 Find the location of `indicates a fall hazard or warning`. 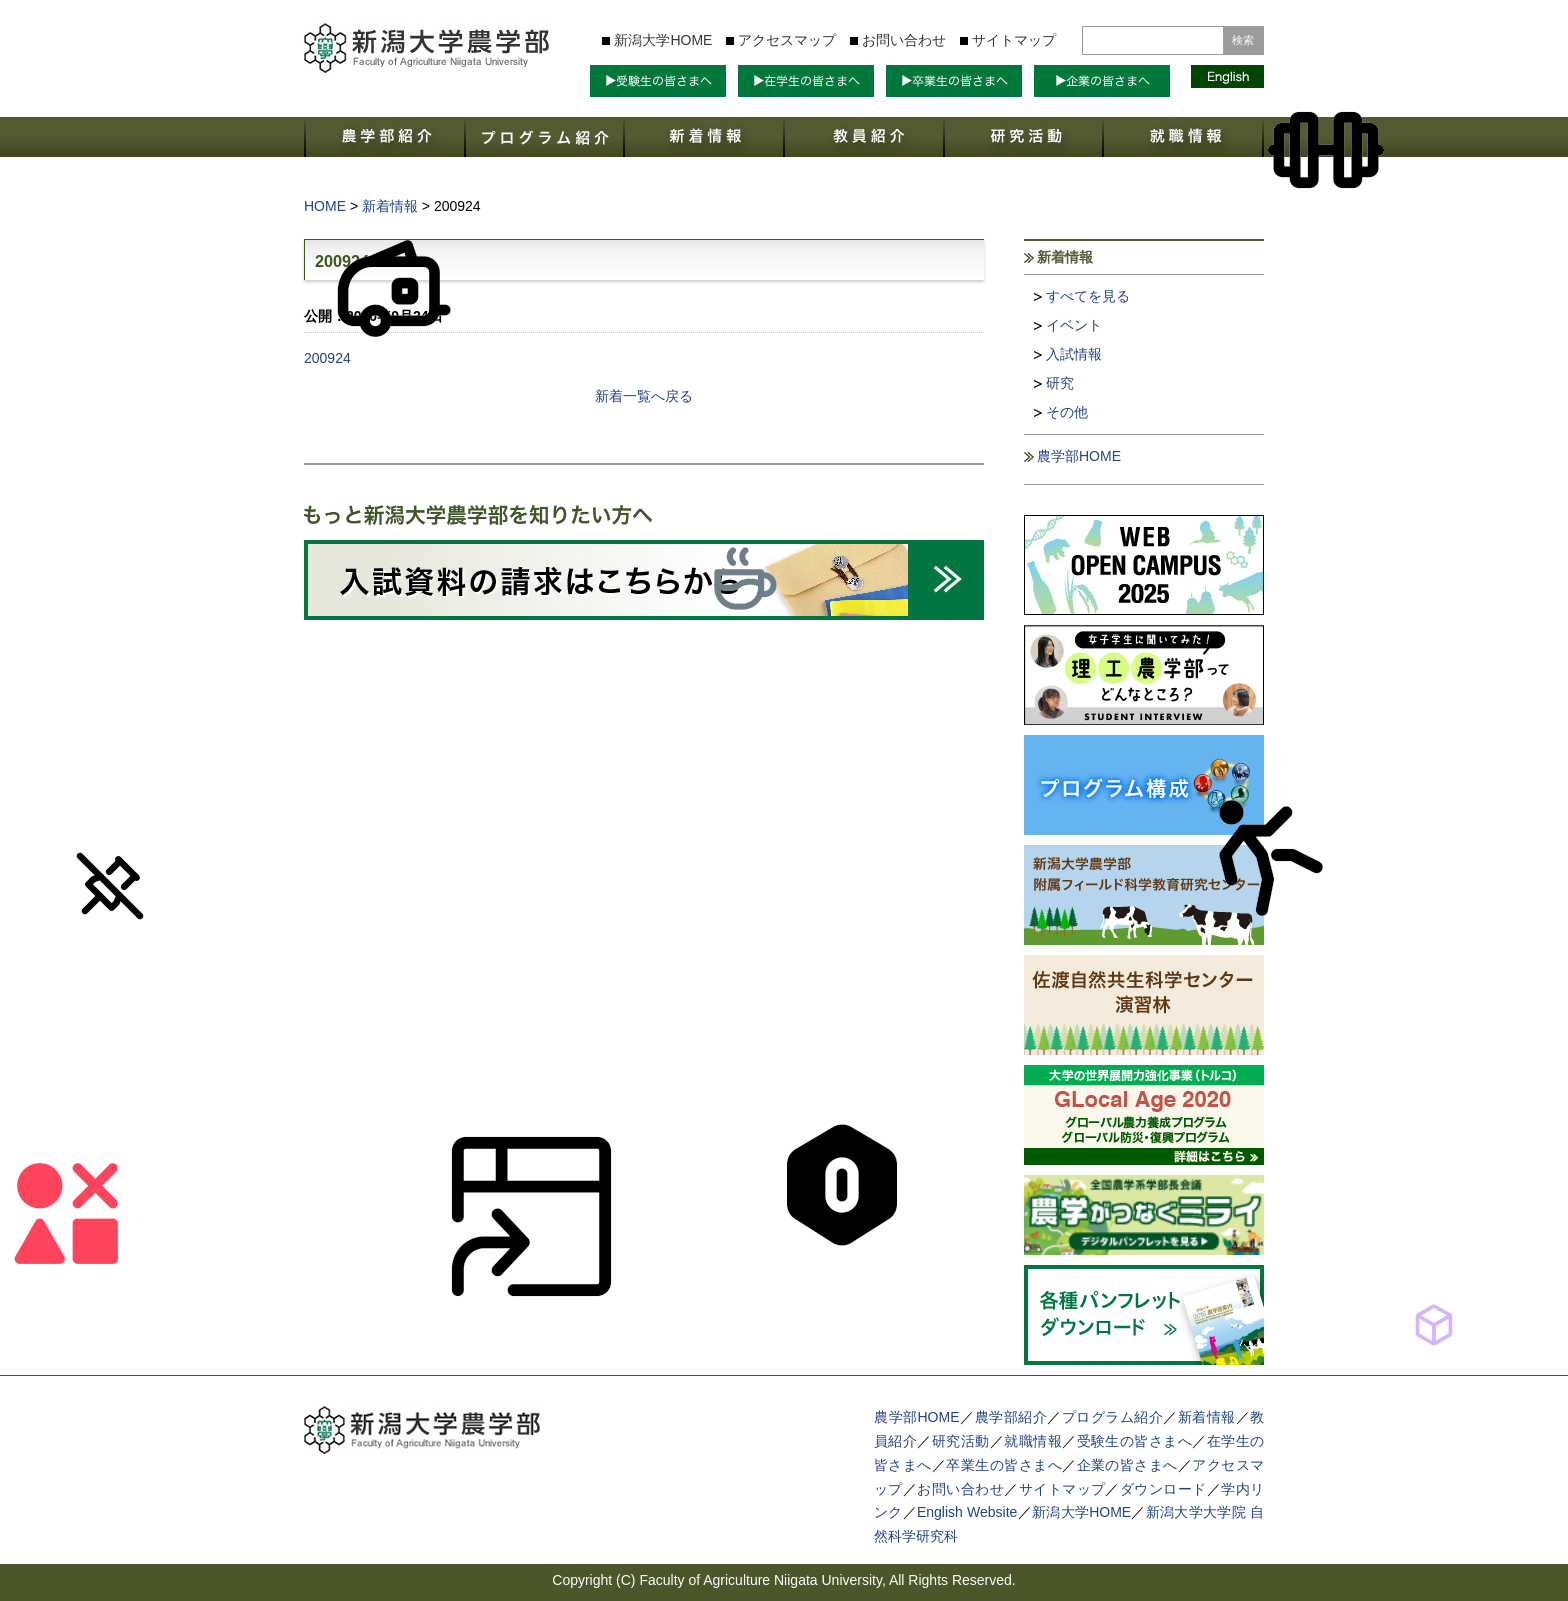

indicates a fall hazard or warning is located at coordinates (1268, 855).